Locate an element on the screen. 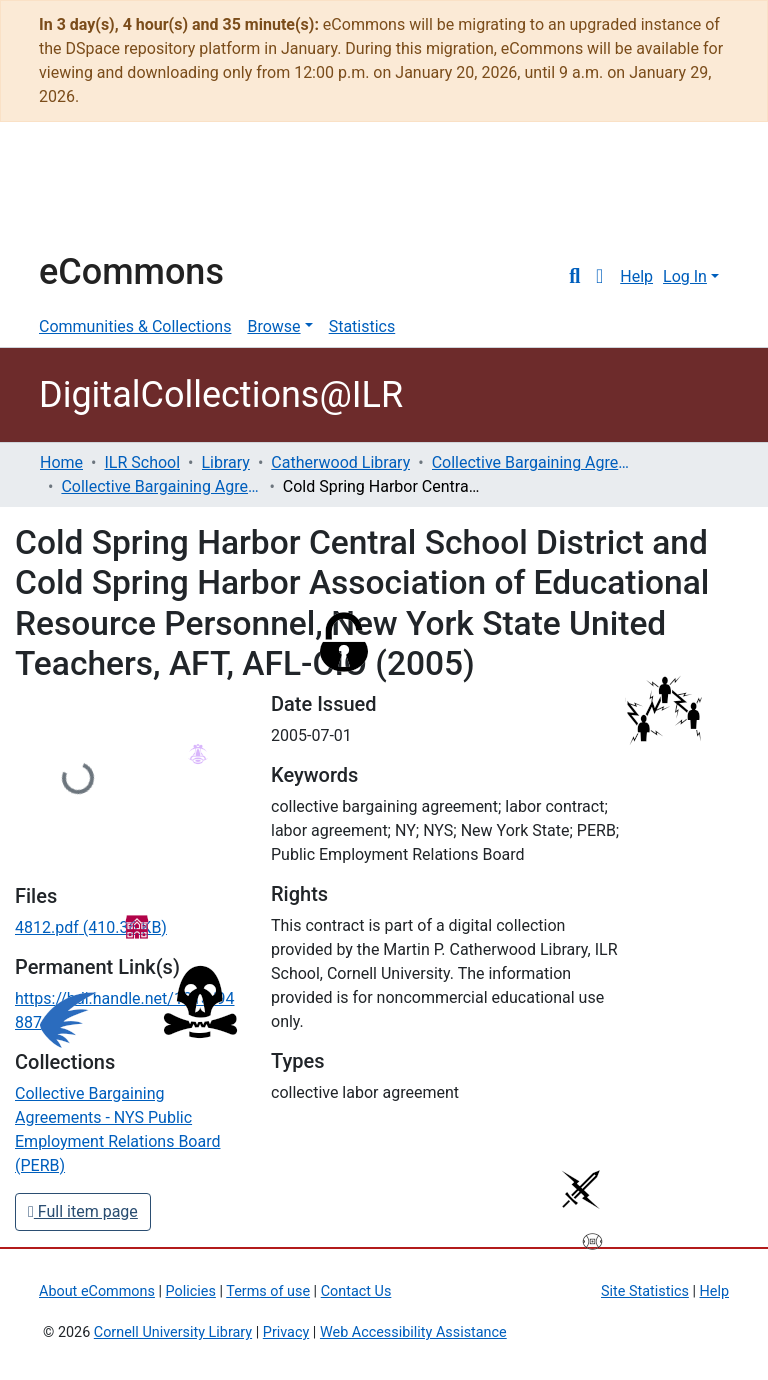 This screenshot has width=768, height=1380. navigate to home screen is located at coordinates (137, 927).